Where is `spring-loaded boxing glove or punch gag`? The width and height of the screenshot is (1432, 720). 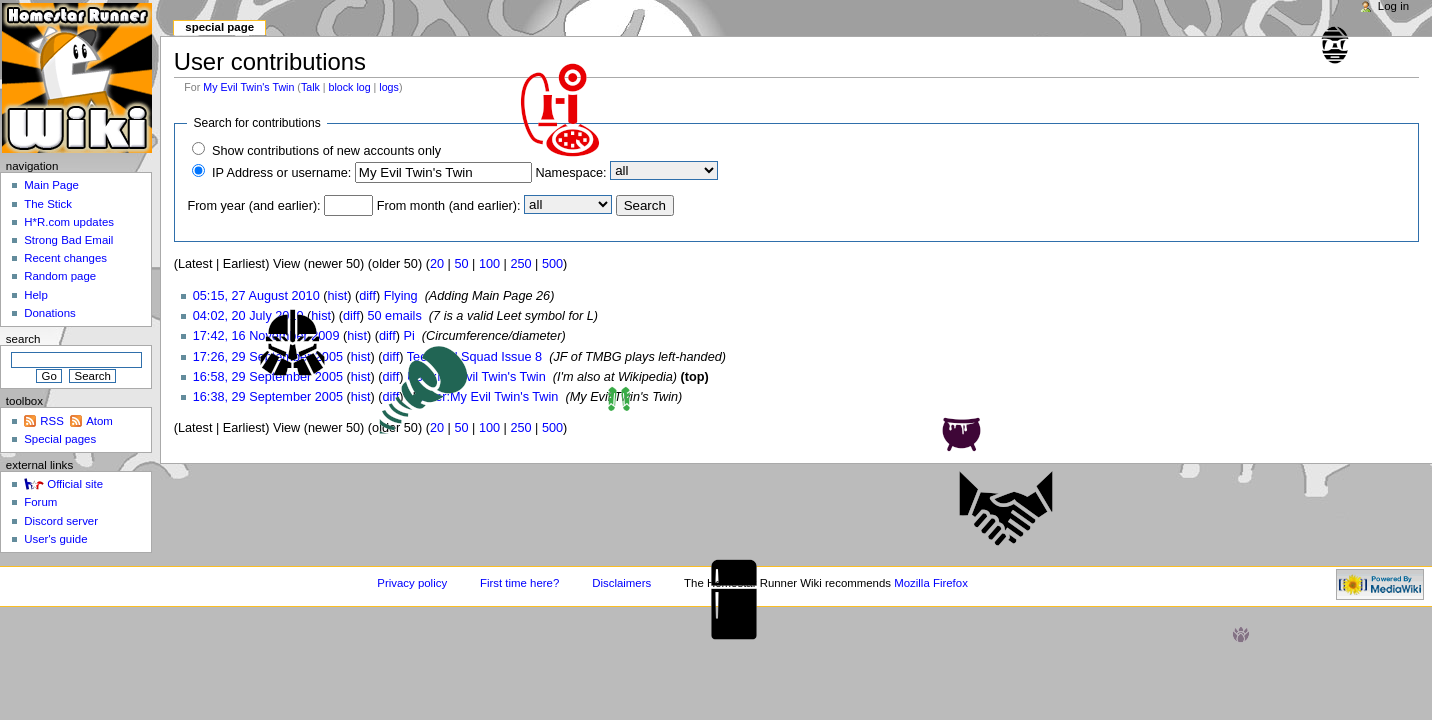 spring-loaded boxing glove or punch gag is located at coordinates (423, 390).